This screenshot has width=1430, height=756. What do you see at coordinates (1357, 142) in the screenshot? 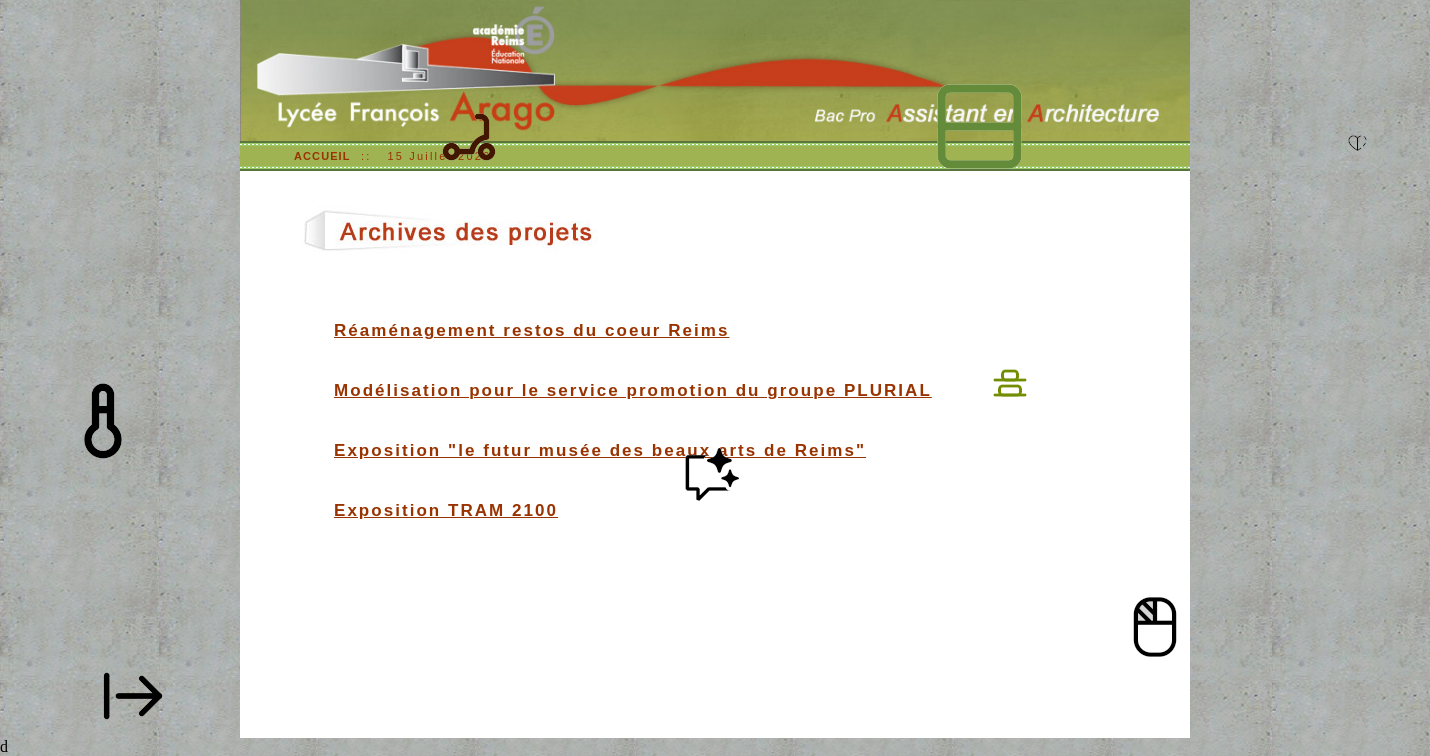
I see `indicates partial like or favorite status` at bounding box center [1357, 142].